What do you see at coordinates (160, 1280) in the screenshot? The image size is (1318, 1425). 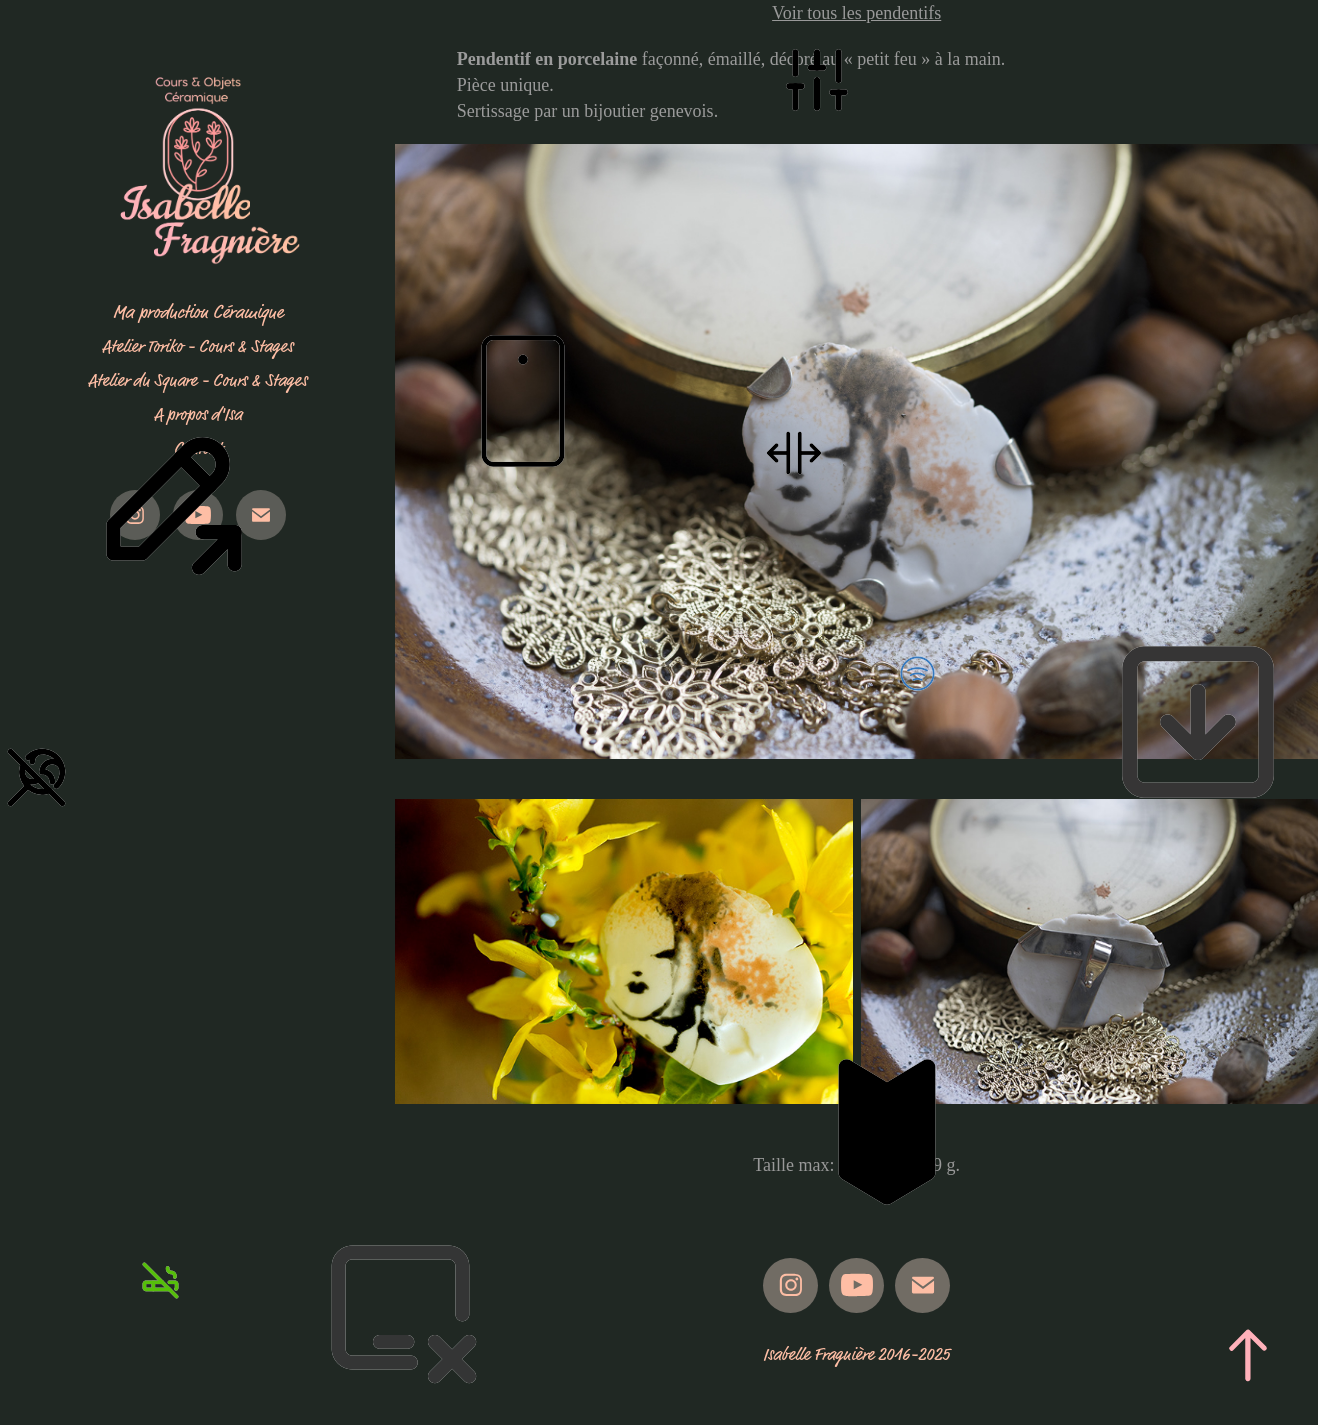 I see `indicates a no smoking zone` at bounding box center [160, 1280].